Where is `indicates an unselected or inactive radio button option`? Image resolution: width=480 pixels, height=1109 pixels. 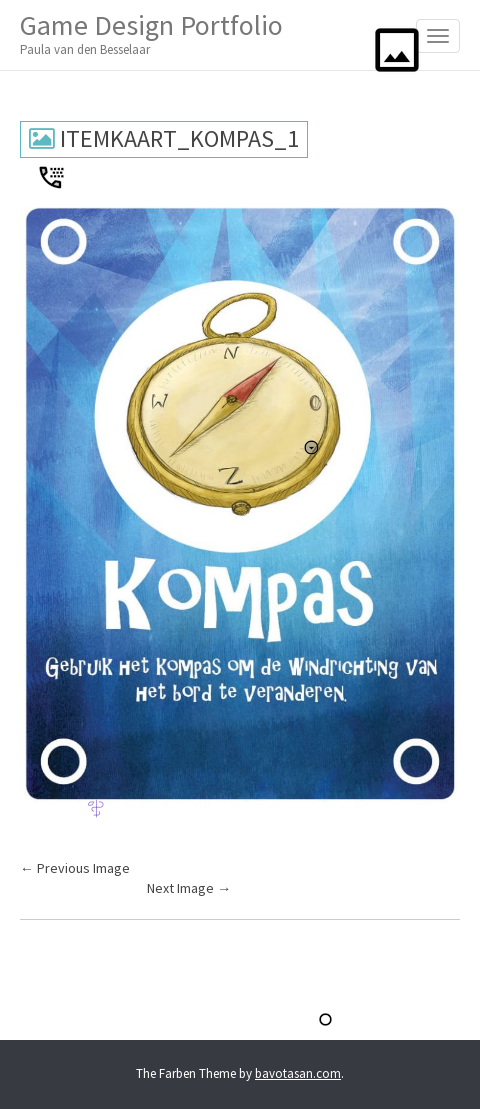 indicates an unselected or inactive radio button option is located at coordinates (325, 1019).